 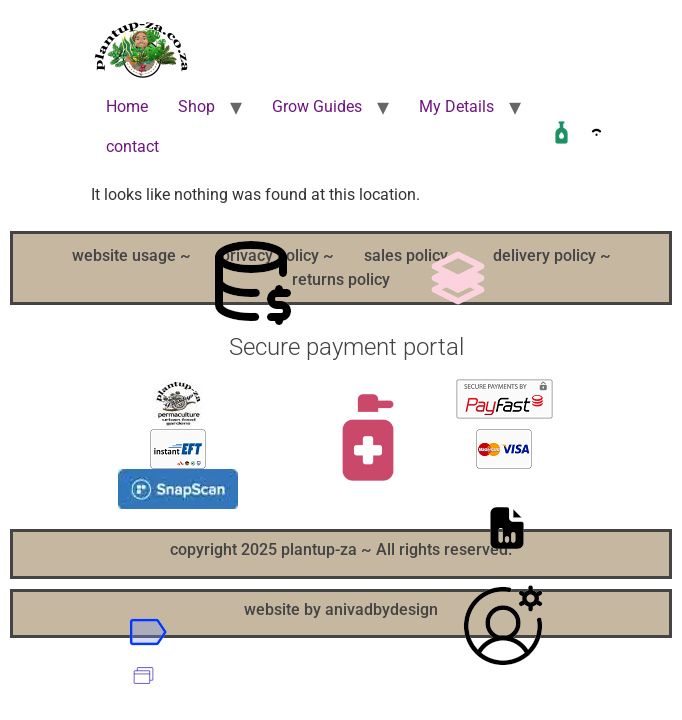 I want to click on indicates liquid medication or dosage, so click(x=561, y=132).